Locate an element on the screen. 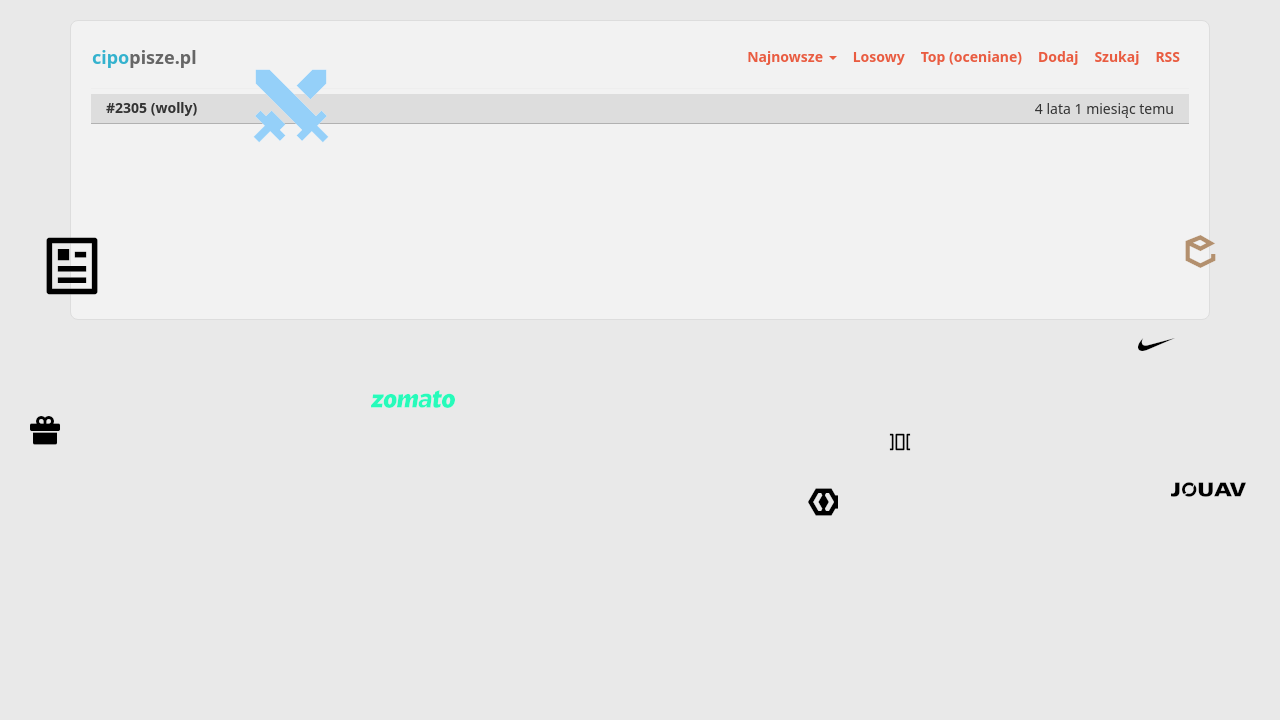 This screenshot has width=1280, height=720. Nike brand logo is located at coordinates (1156, 344).